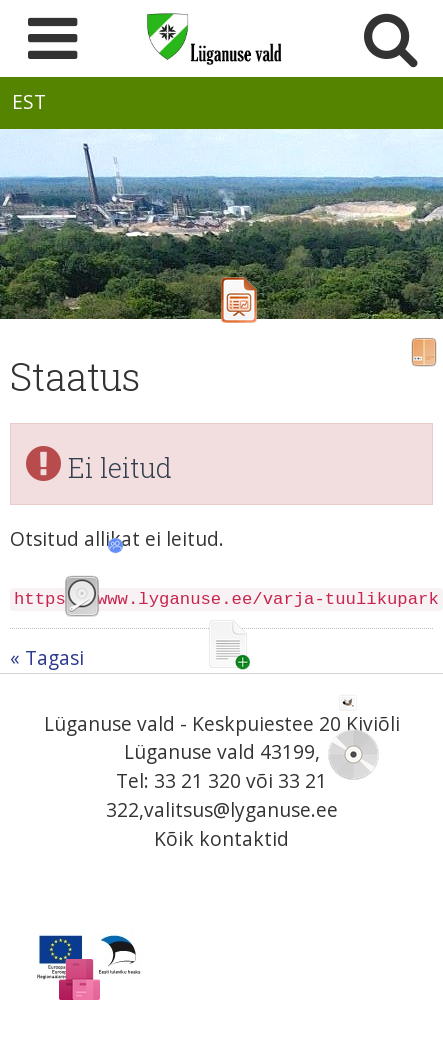  I want to click on access user account and personal settings, so click(115, 545).